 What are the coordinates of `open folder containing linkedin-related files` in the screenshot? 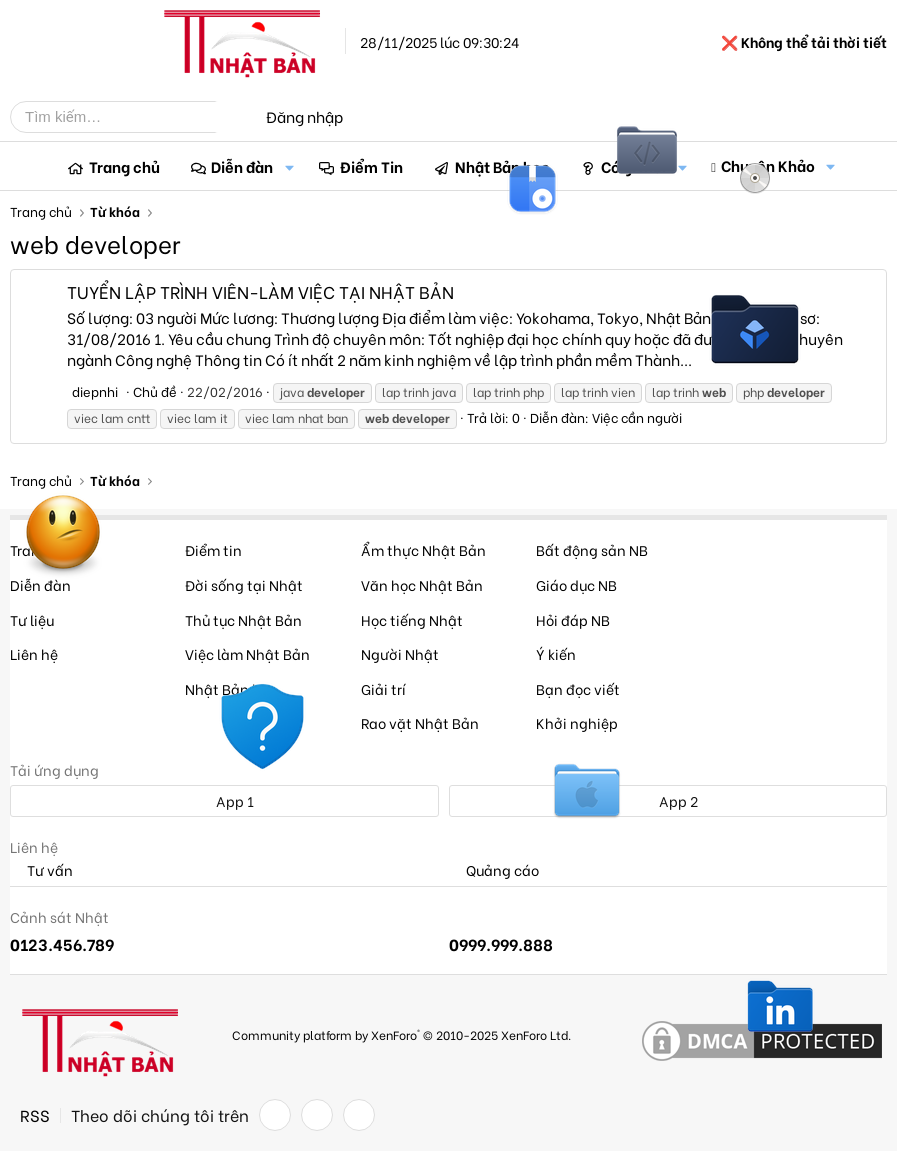 It's located at (780, 1008).